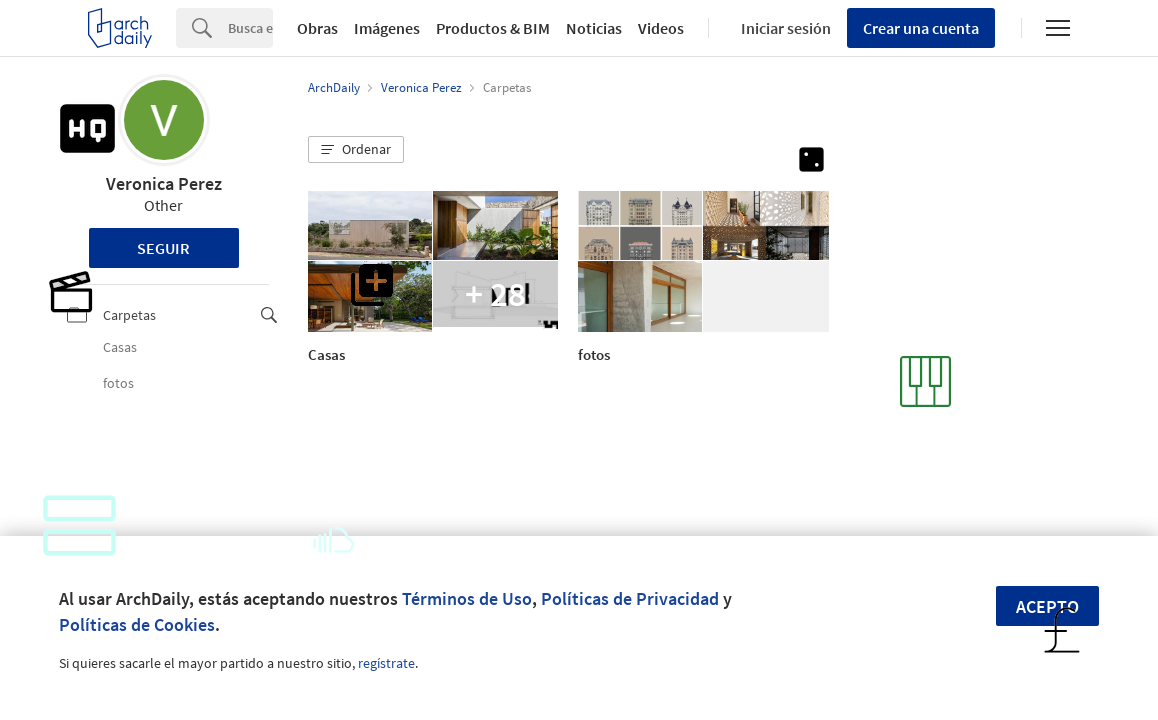  I want to click on switch to row view layout, so click(79, 525).